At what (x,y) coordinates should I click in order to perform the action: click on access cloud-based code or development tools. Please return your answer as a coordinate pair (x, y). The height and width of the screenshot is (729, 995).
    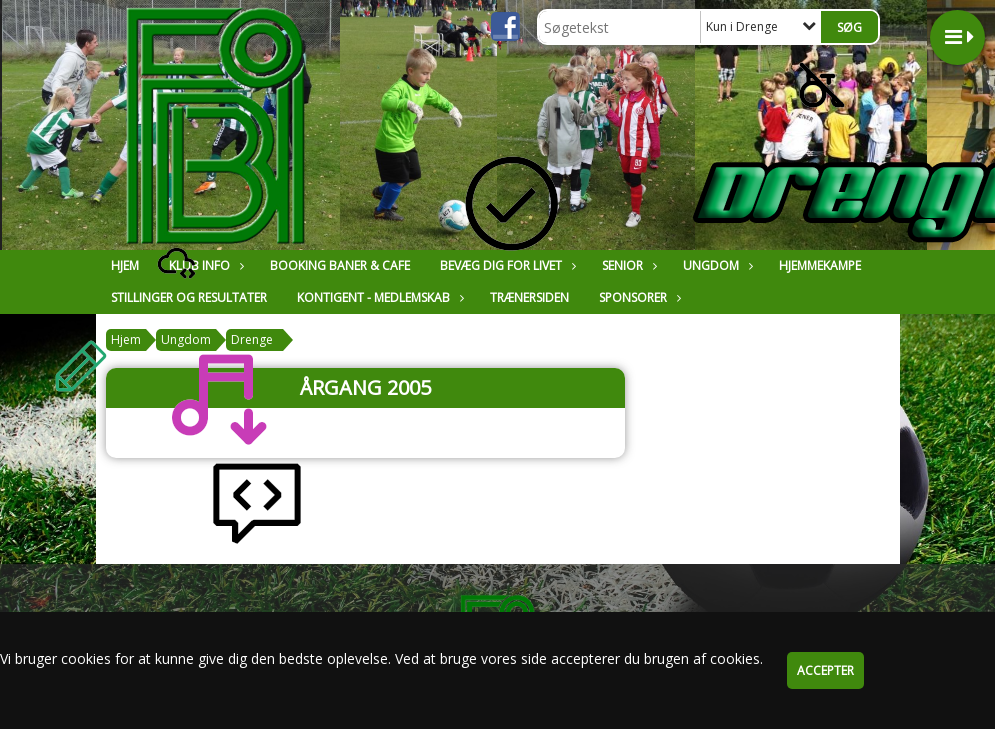
    Looking at the image, I should click on (176, 261).